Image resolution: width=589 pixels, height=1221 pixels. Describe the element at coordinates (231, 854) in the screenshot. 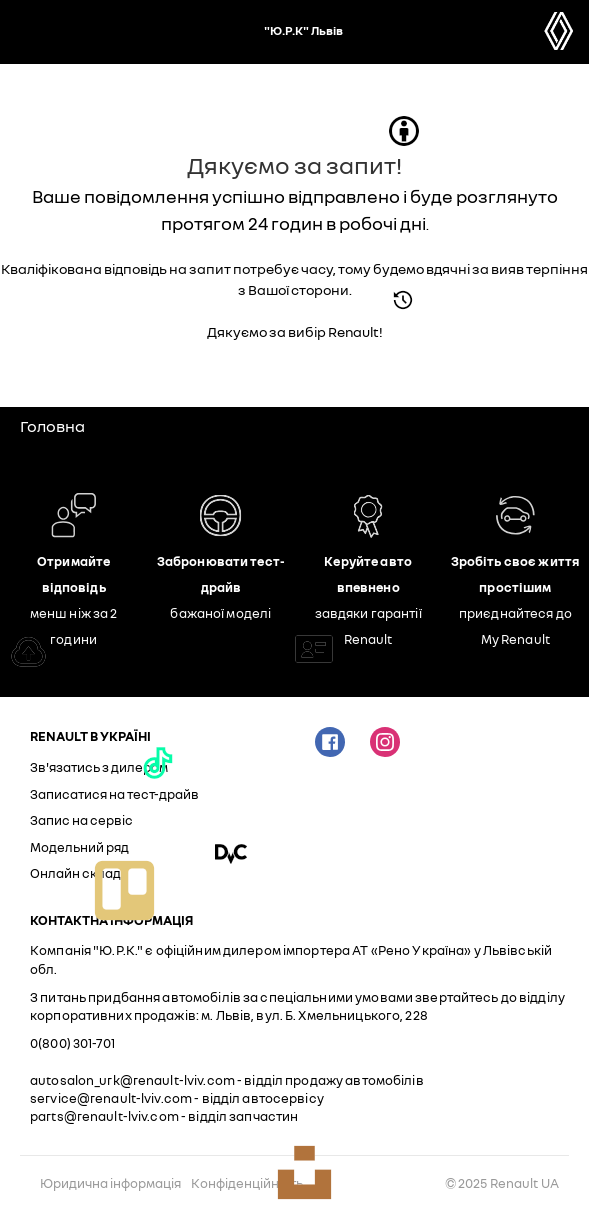

I see `DVC (Data Version Control) logo` at that location.